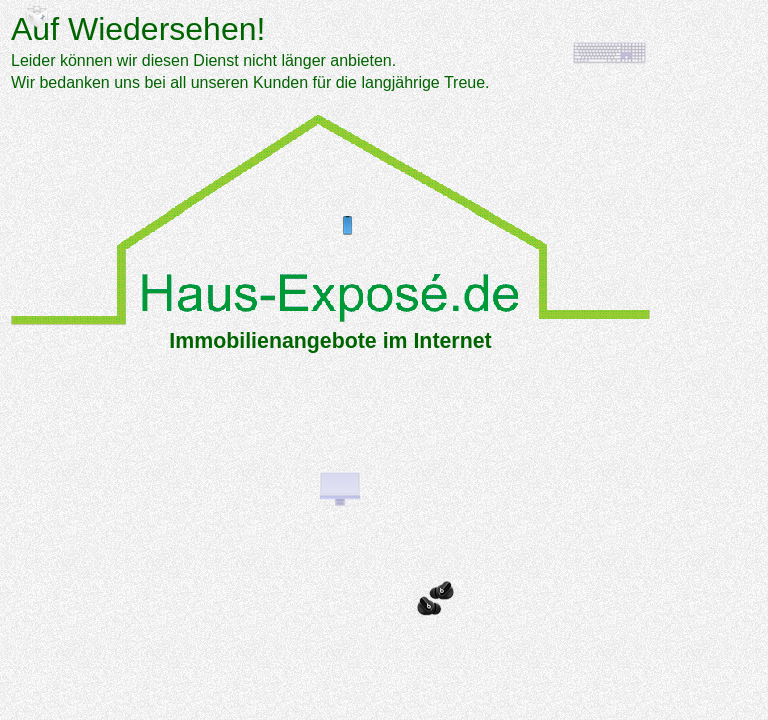 The width and height of the screenshot is (768, 720). Describe the element at coordinates (435, 598) in the screenshot. I see `beats wireless earbuds device icon` at that location.